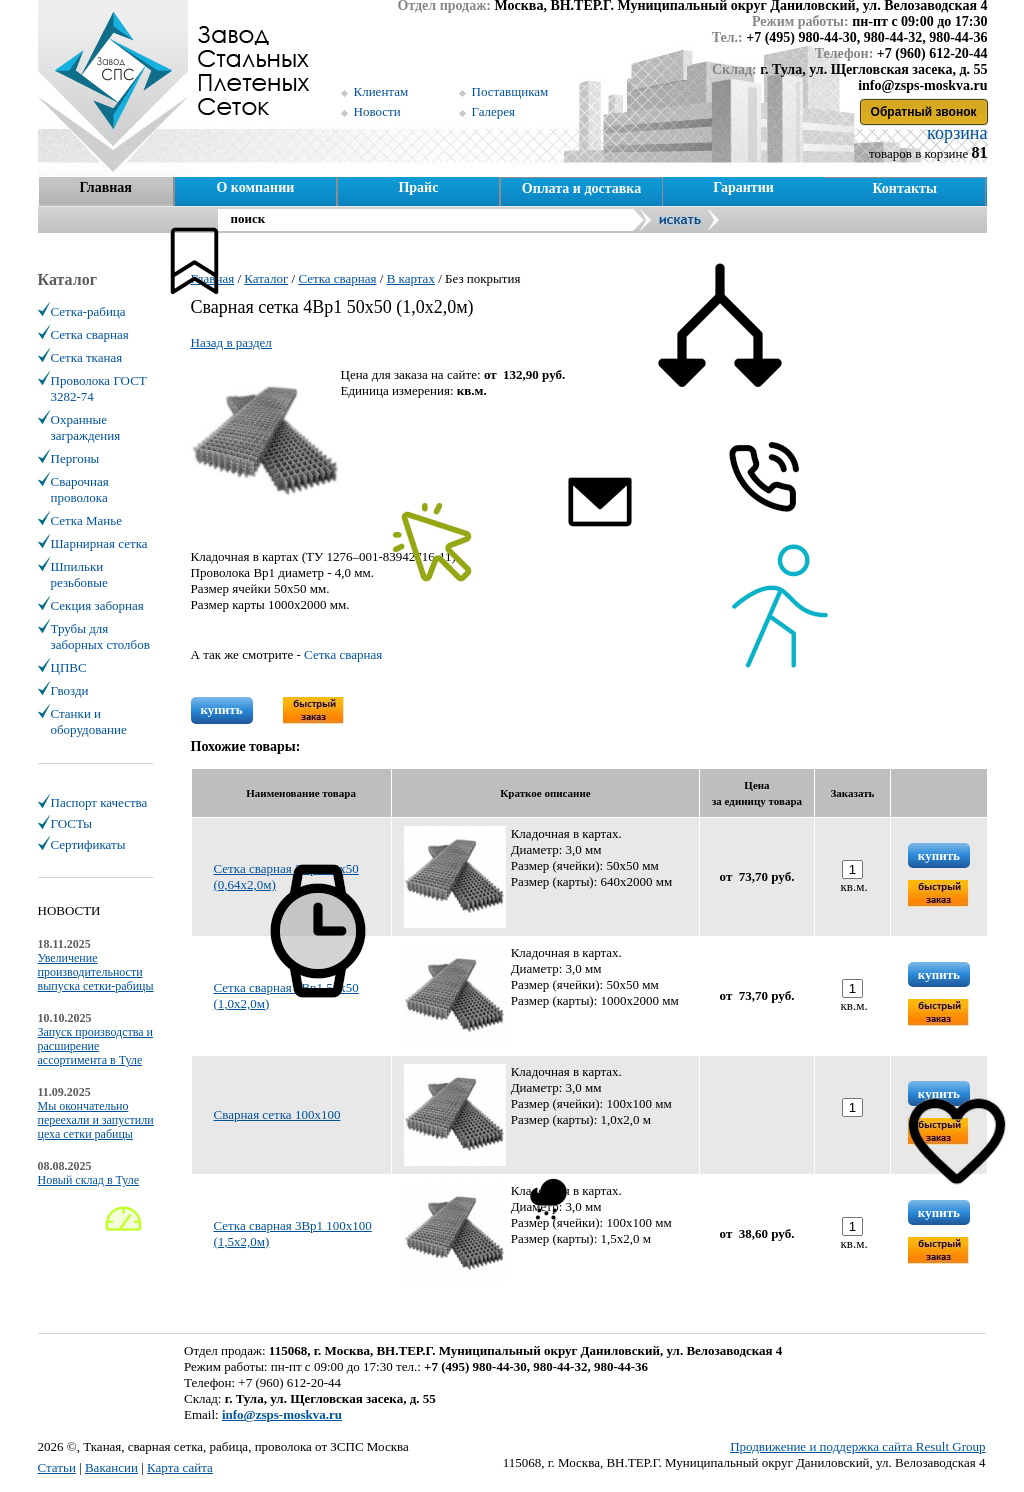 The width and height of the screenshot is (1024, 1492). I want to click on add to favorites, so click(957, 1142).